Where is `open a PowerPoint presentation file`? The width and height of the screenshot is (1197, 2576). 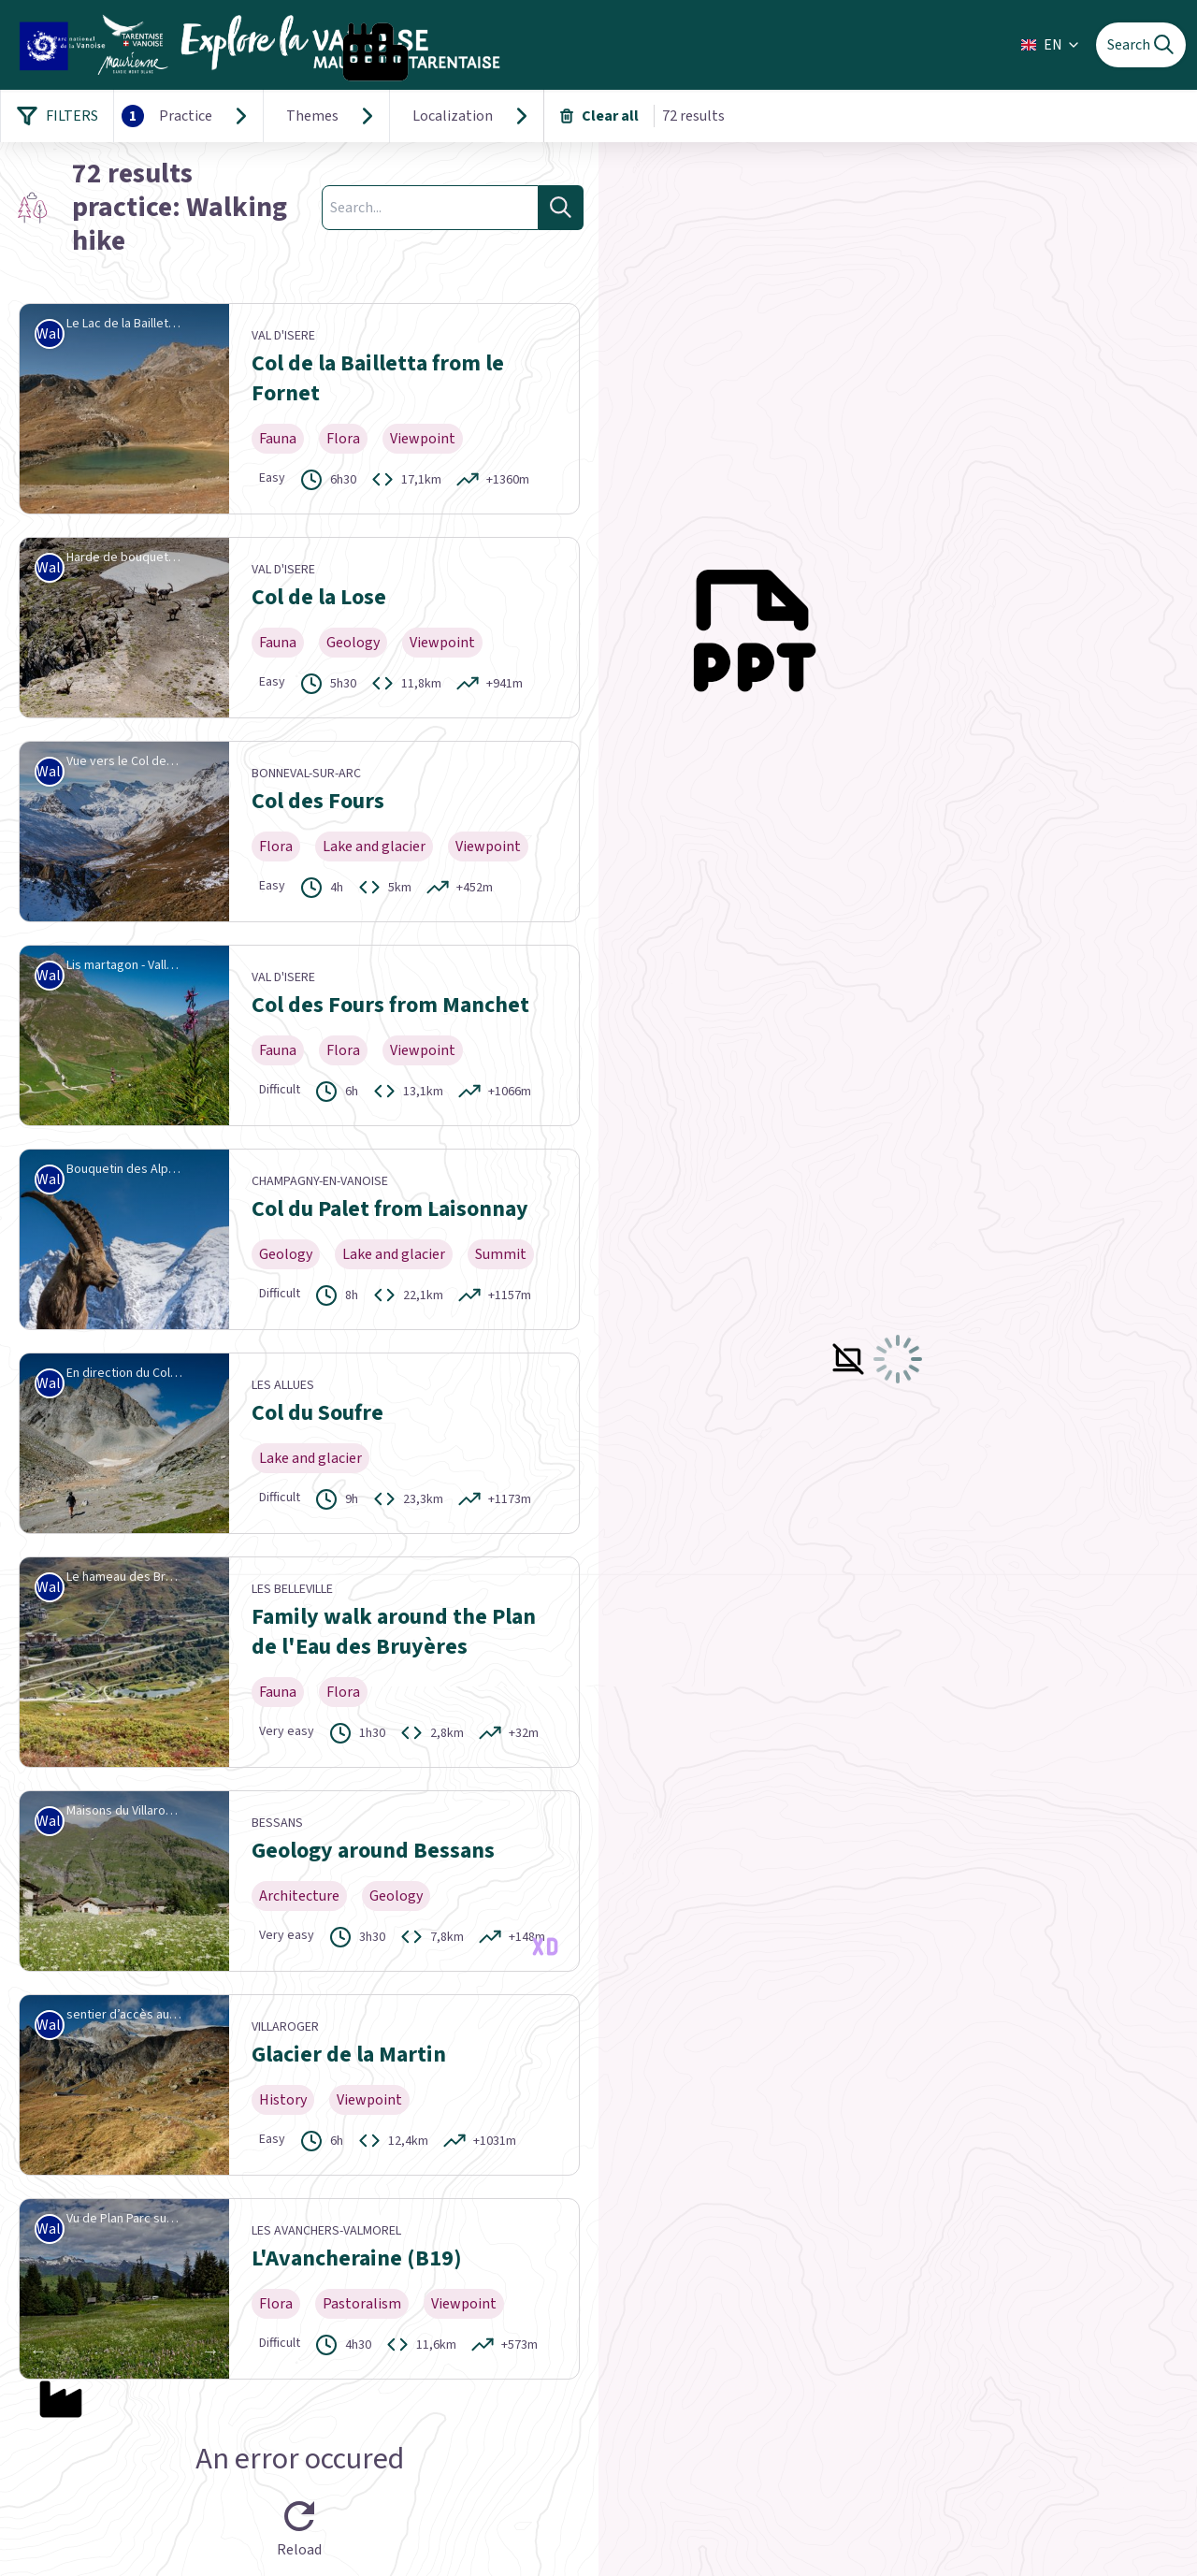
open a PowerPoint presentation file is located at coordinates (752, 635).